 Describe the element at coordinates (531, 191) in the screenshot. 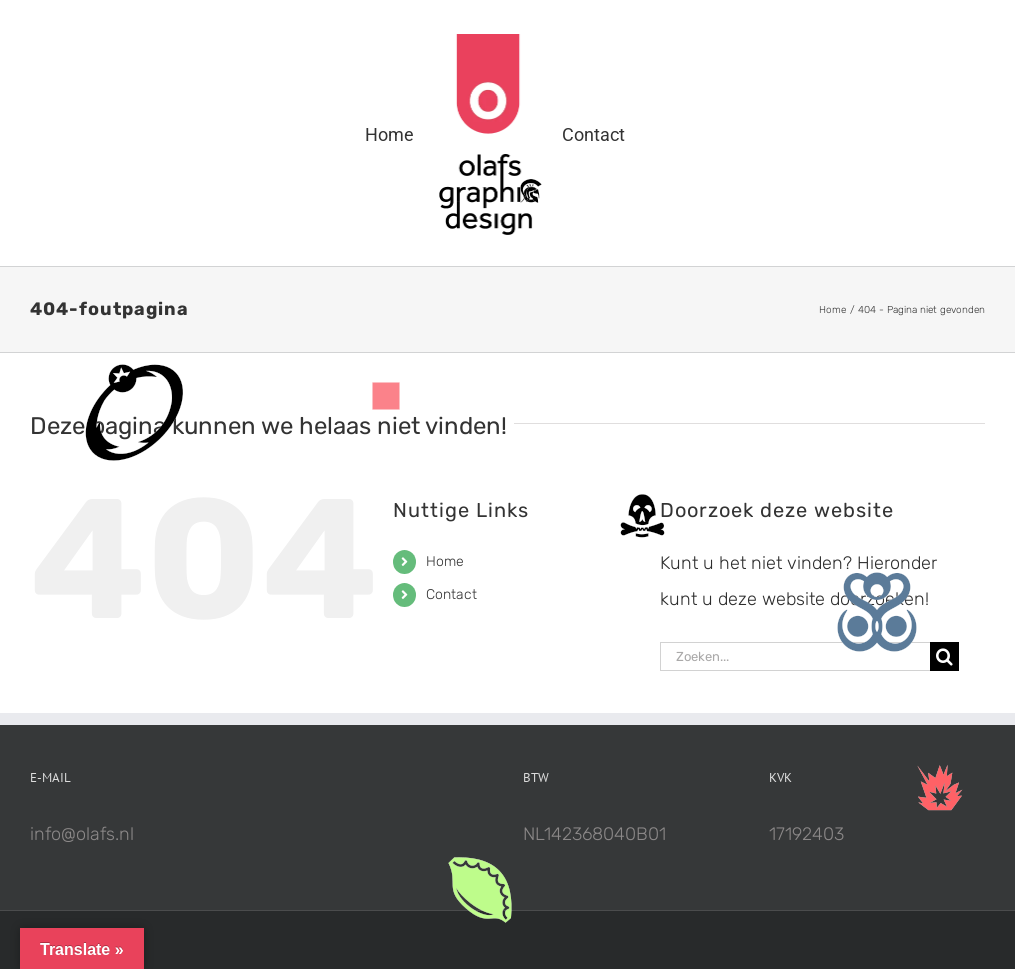

I see `select warrior or spartan character class` at that location.